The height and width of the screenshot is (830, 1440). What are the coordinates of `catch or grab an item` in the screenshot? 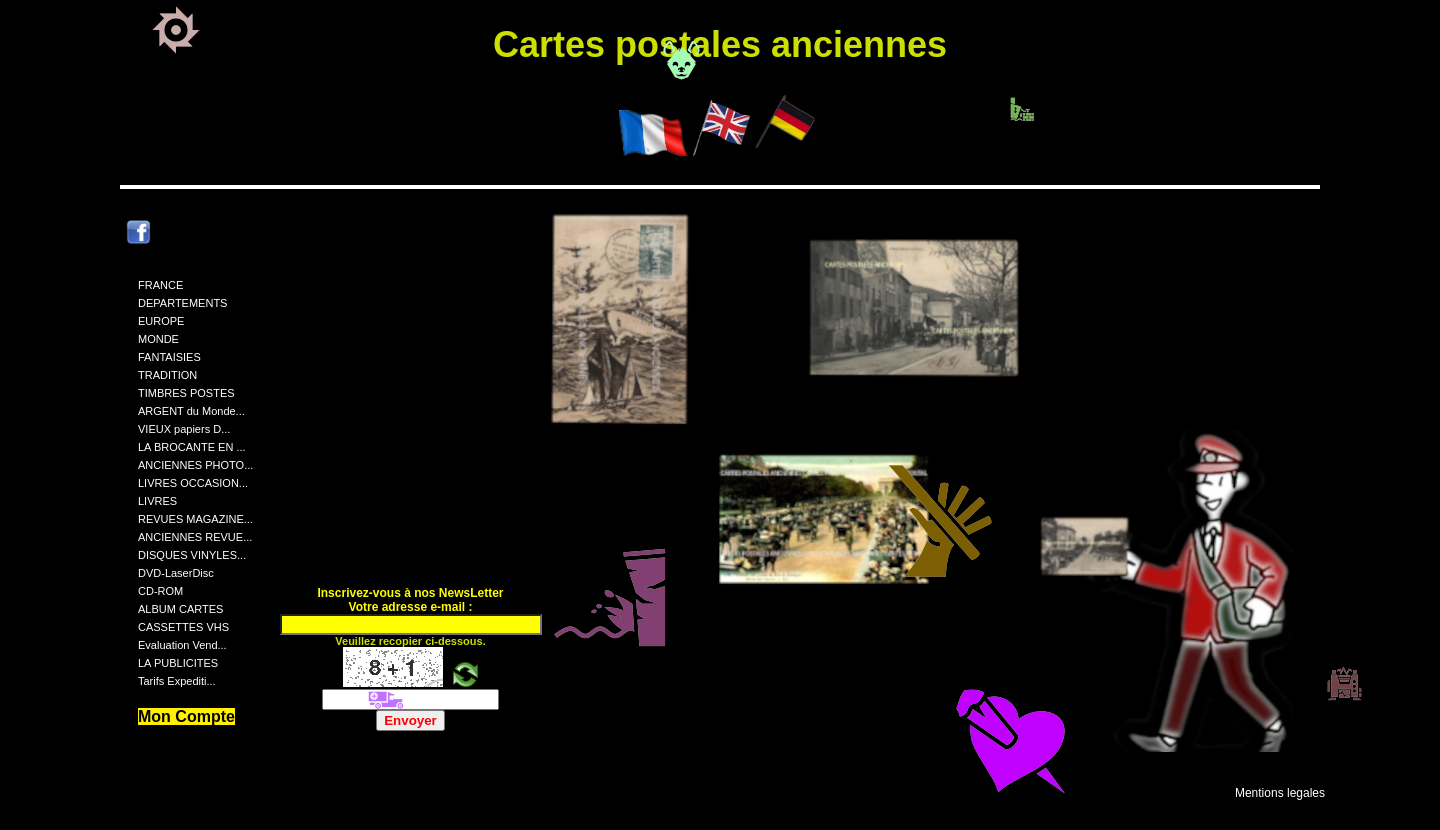 It's located at (940, 521).